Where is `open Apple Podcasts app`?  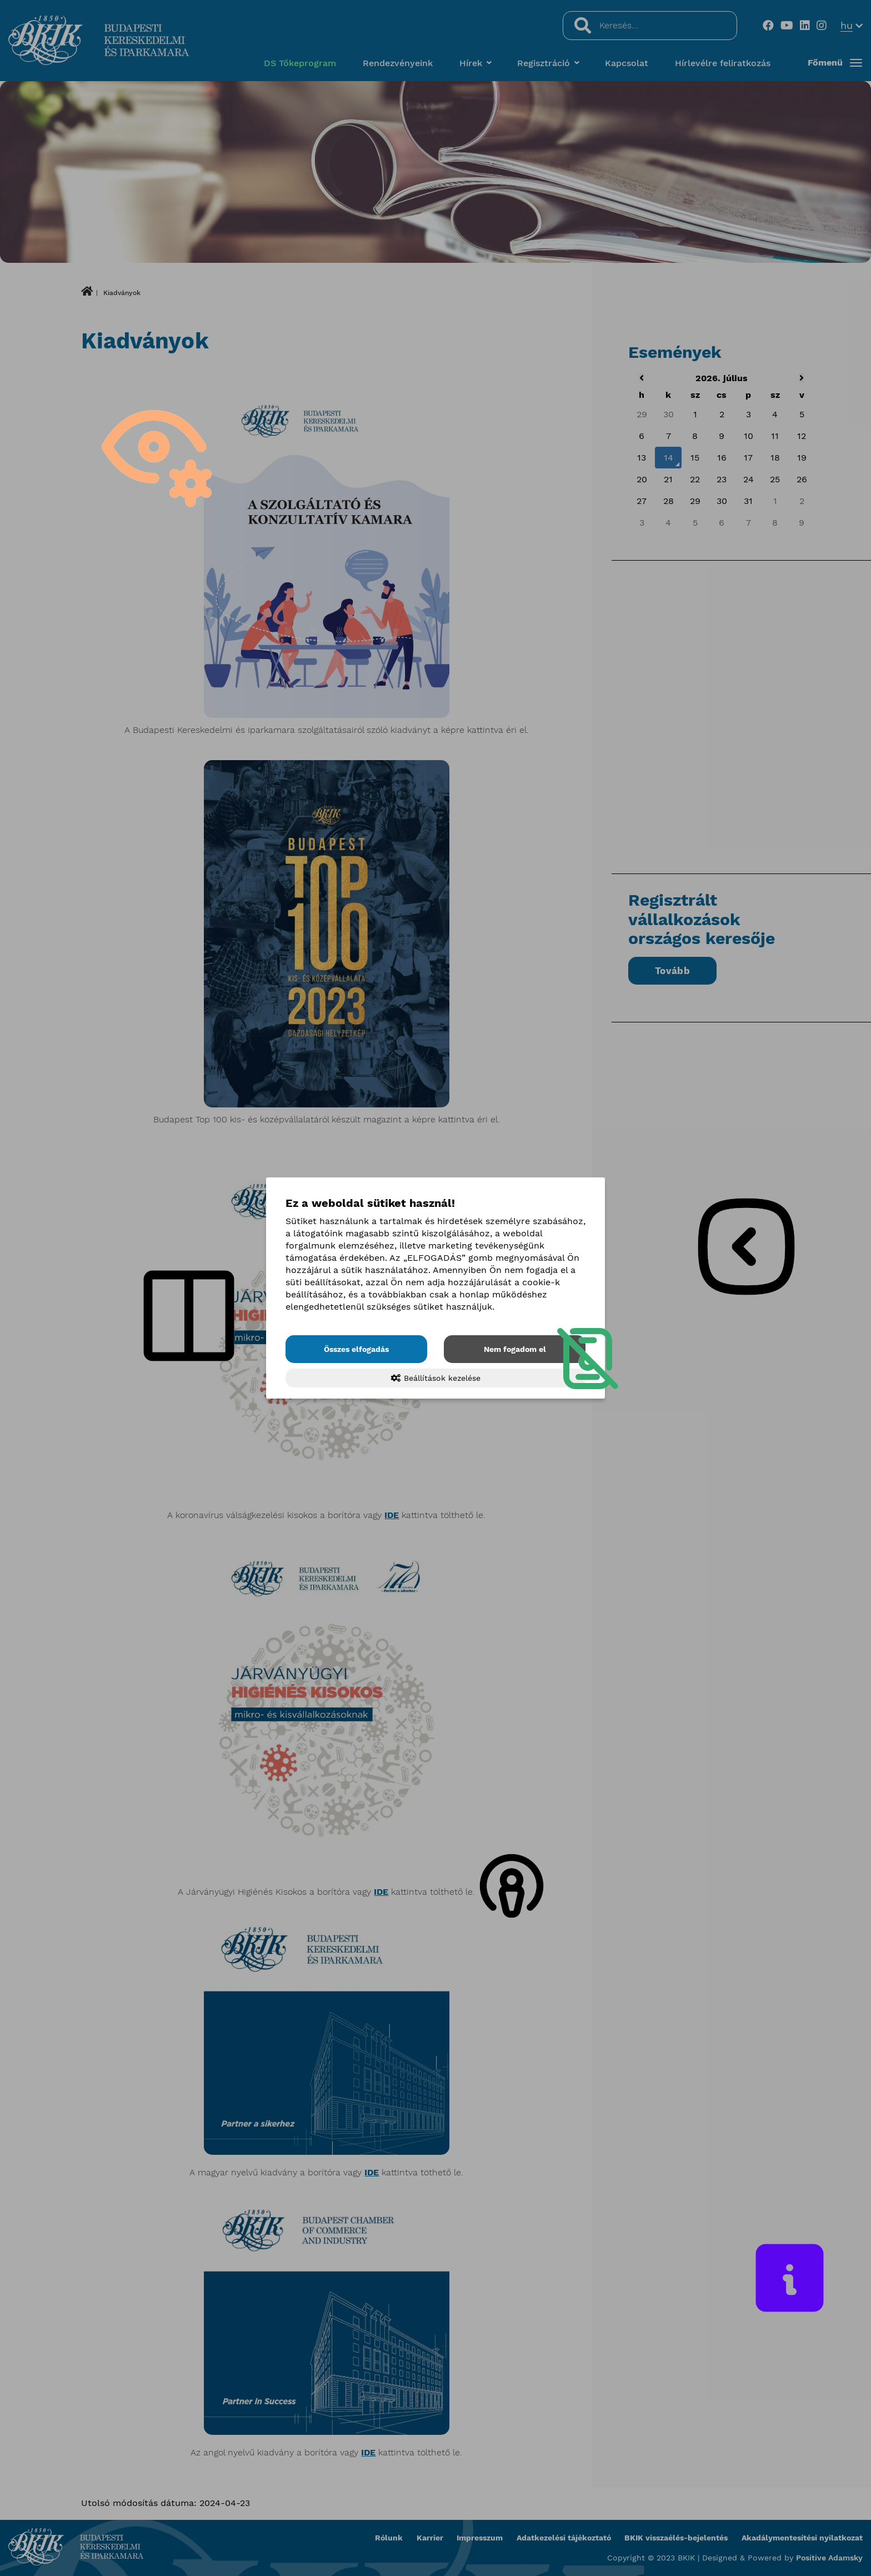
open Apple Podcasts app is located at coordinates (512, 1886).